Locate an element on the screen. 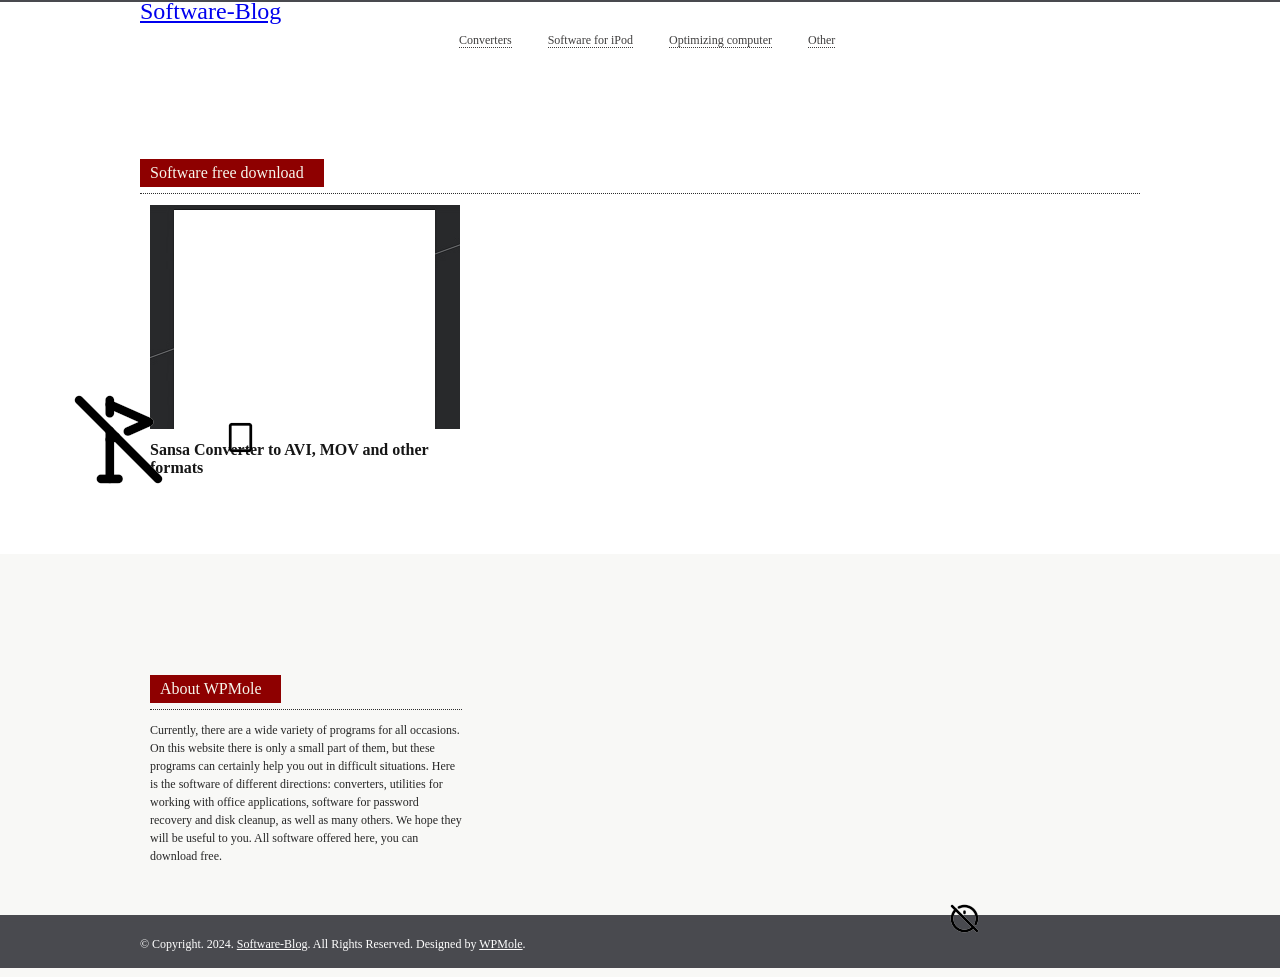 The width and height of the screenshot is (1280, 977). switch to single column layout is located at coordinates (240, 437).